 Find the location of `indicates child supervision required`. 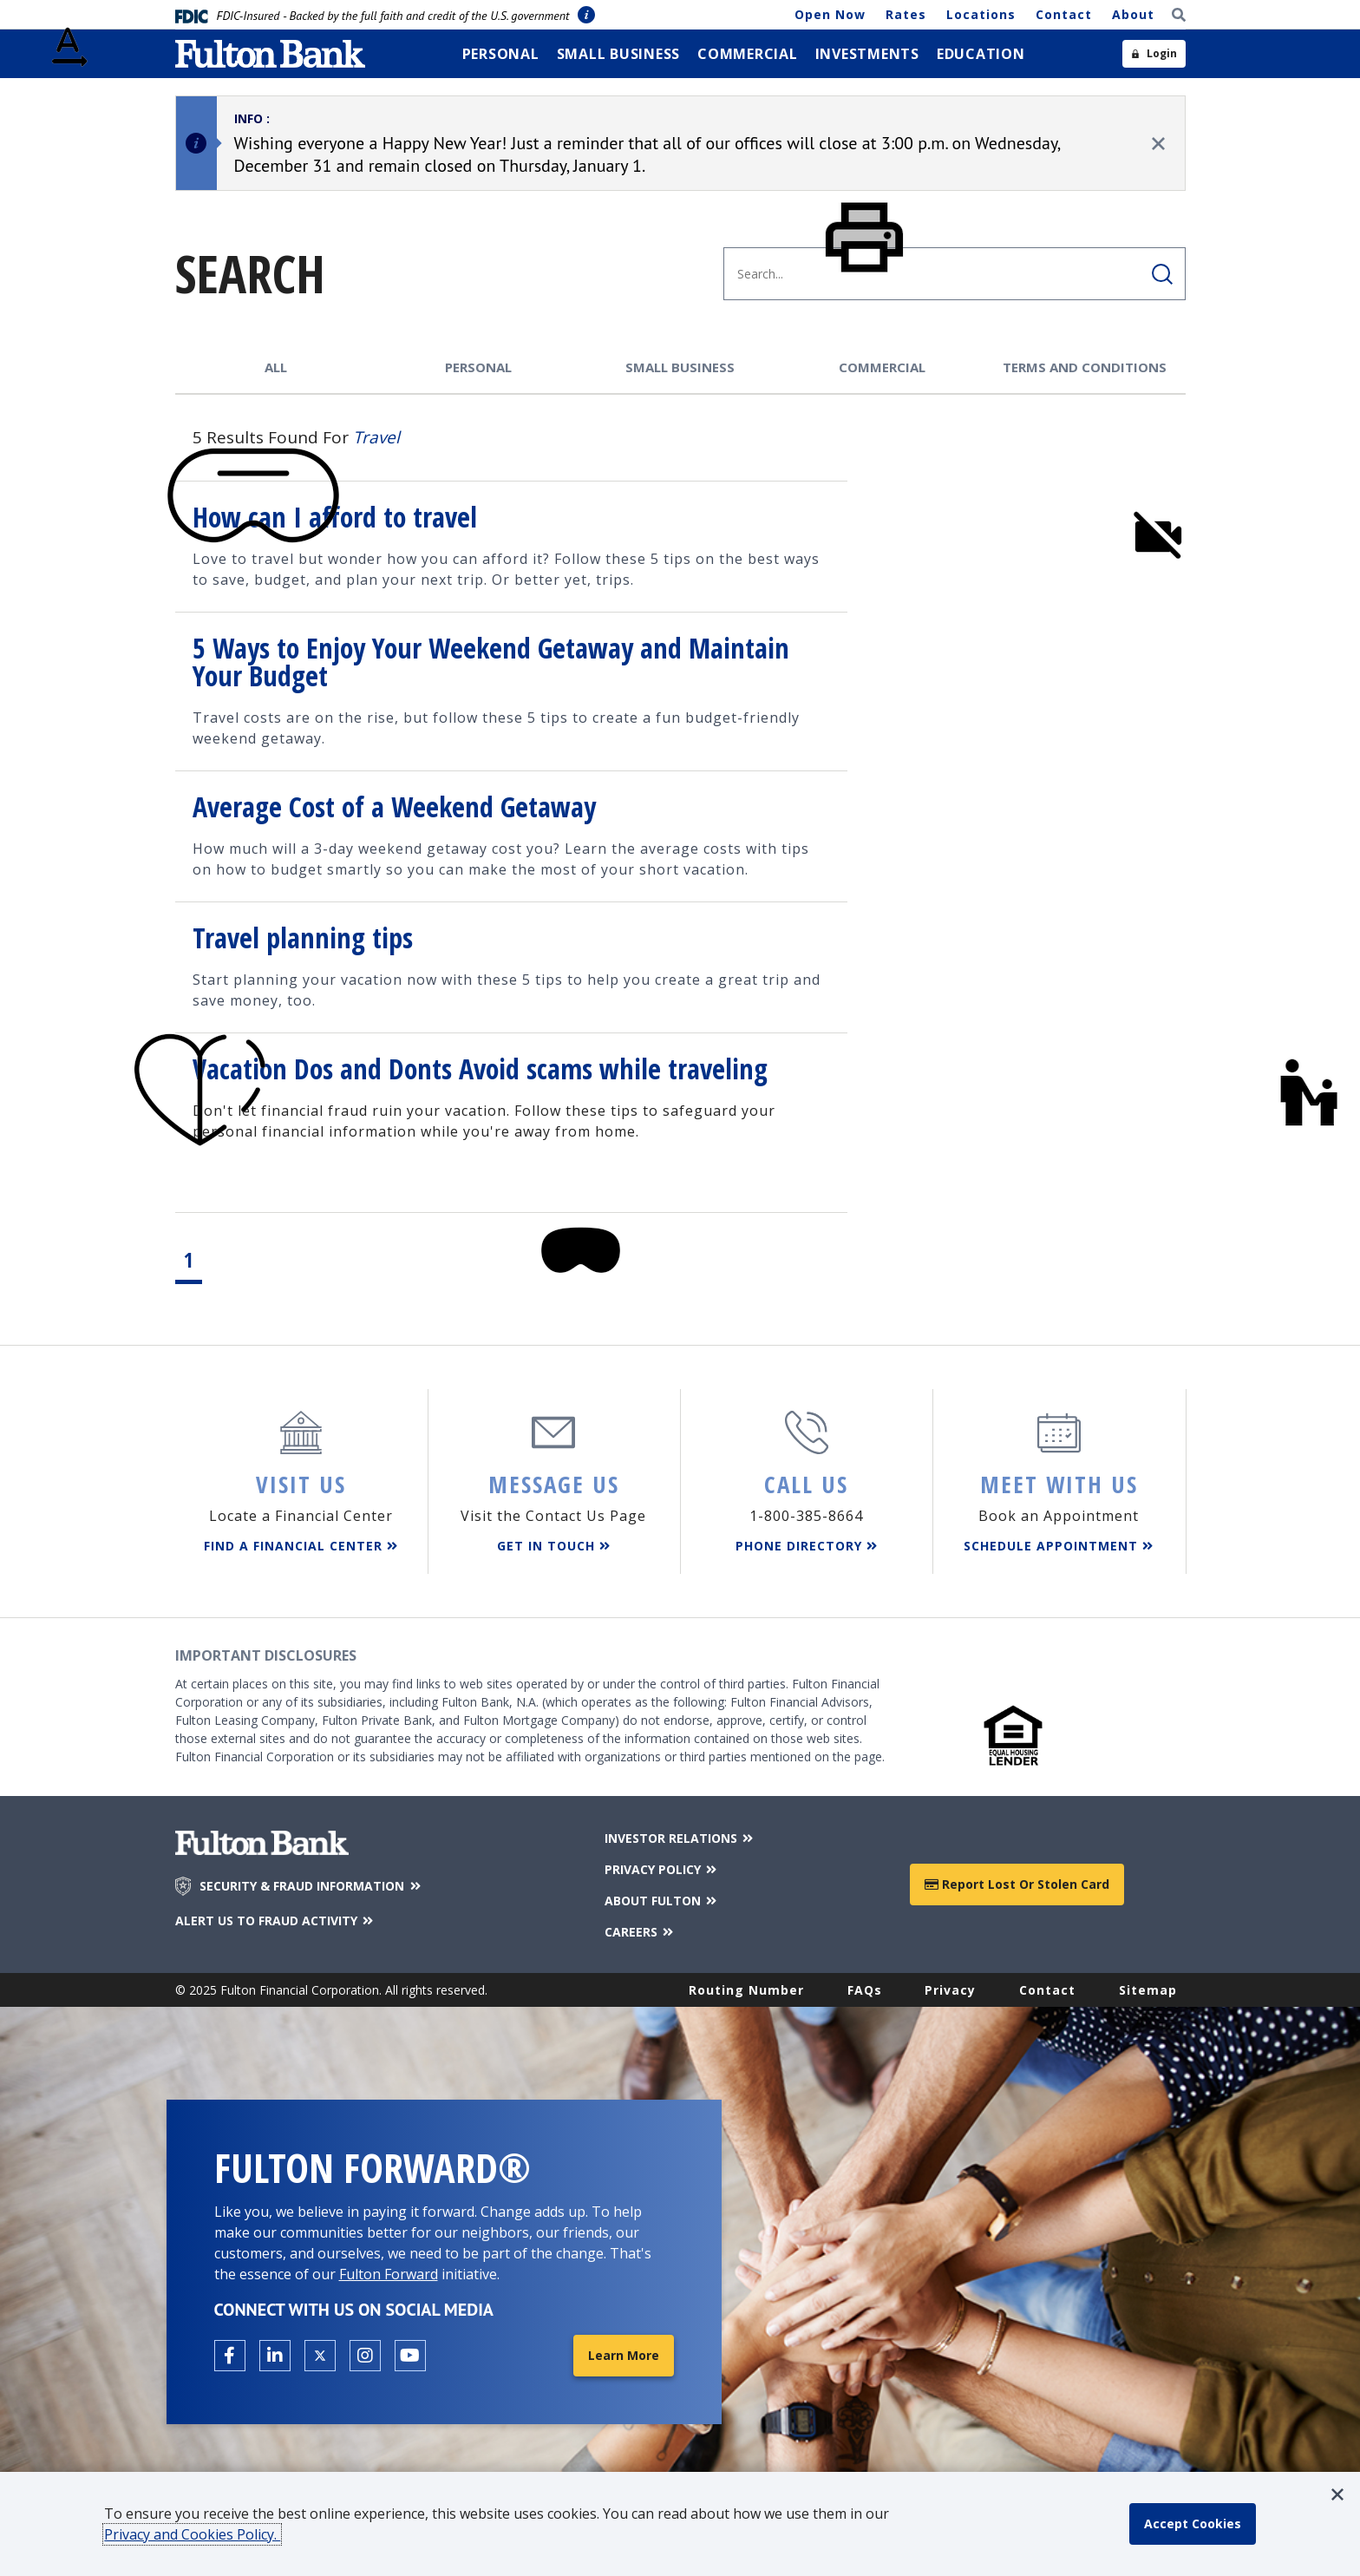

indicates child supervision required is located at coordinates (1311, 1092).